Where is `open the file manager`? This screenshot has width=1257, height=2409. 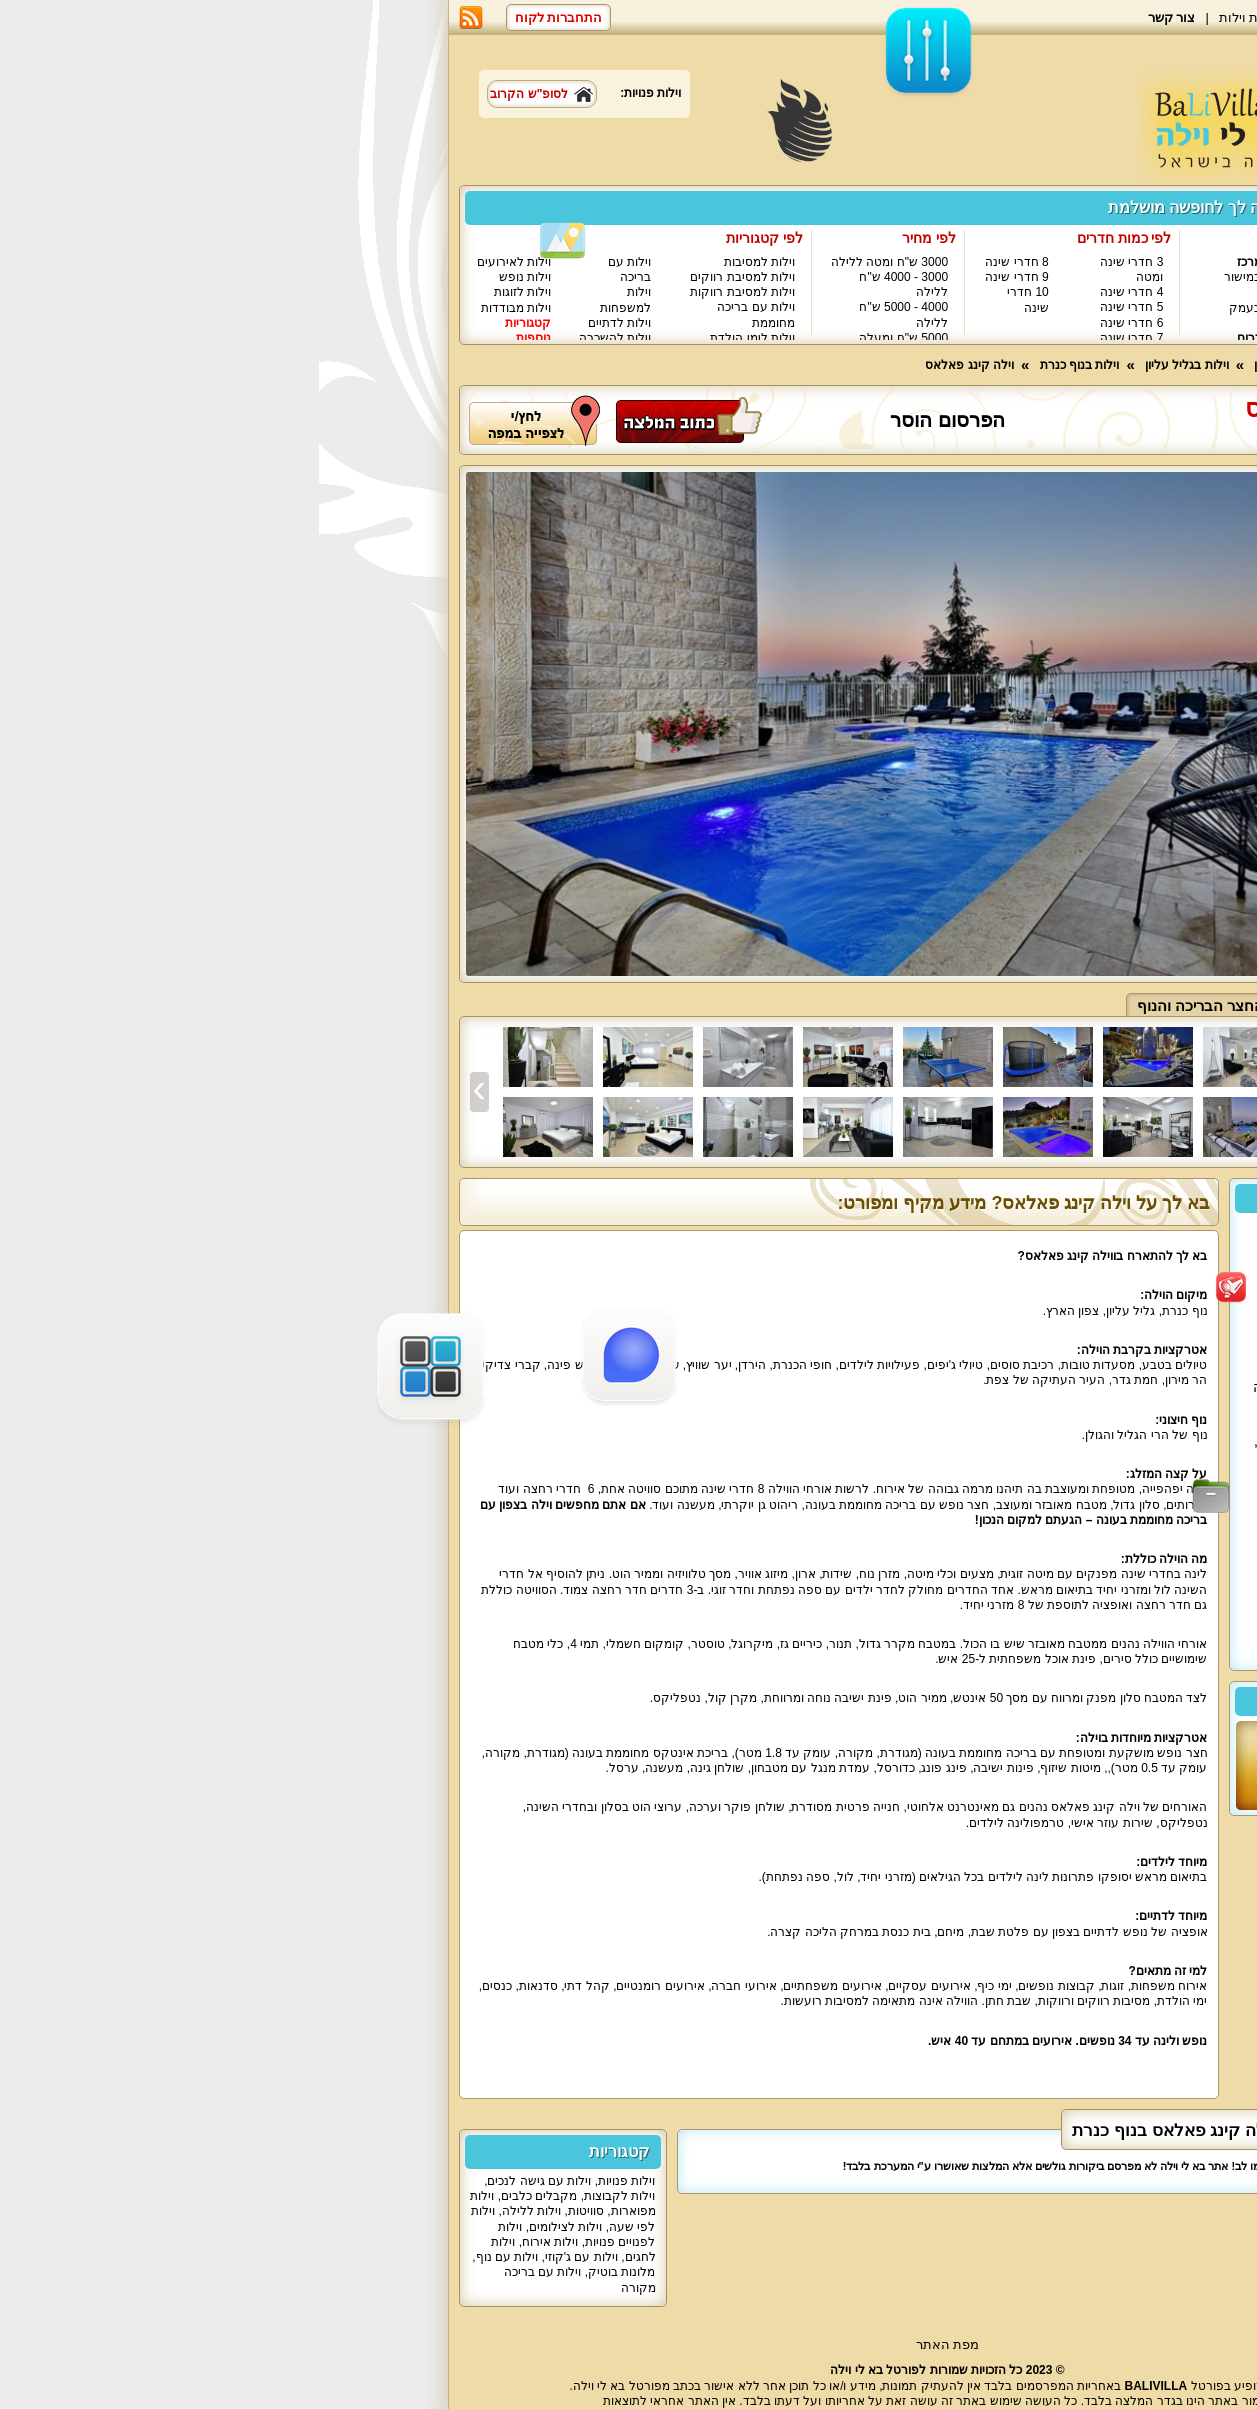
open the file manager is located at coordinates (1211, 1496).